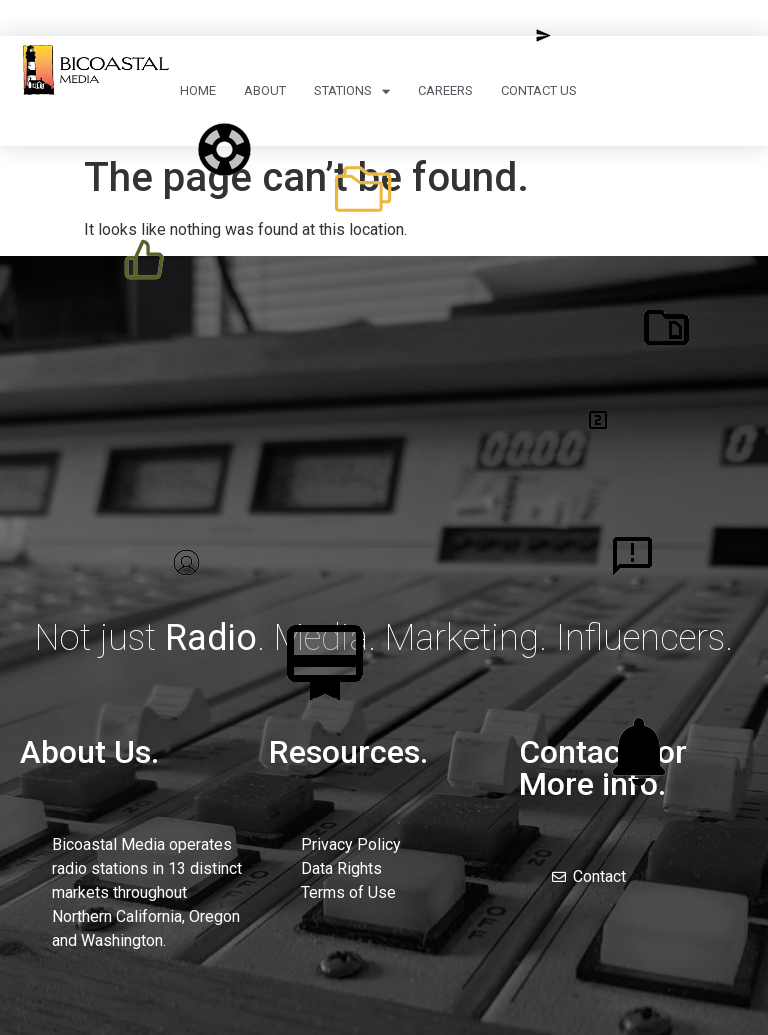 The height and width of the screenshot is (1035, 768). I want to click on view announcements or alerts, so click(632, 556).